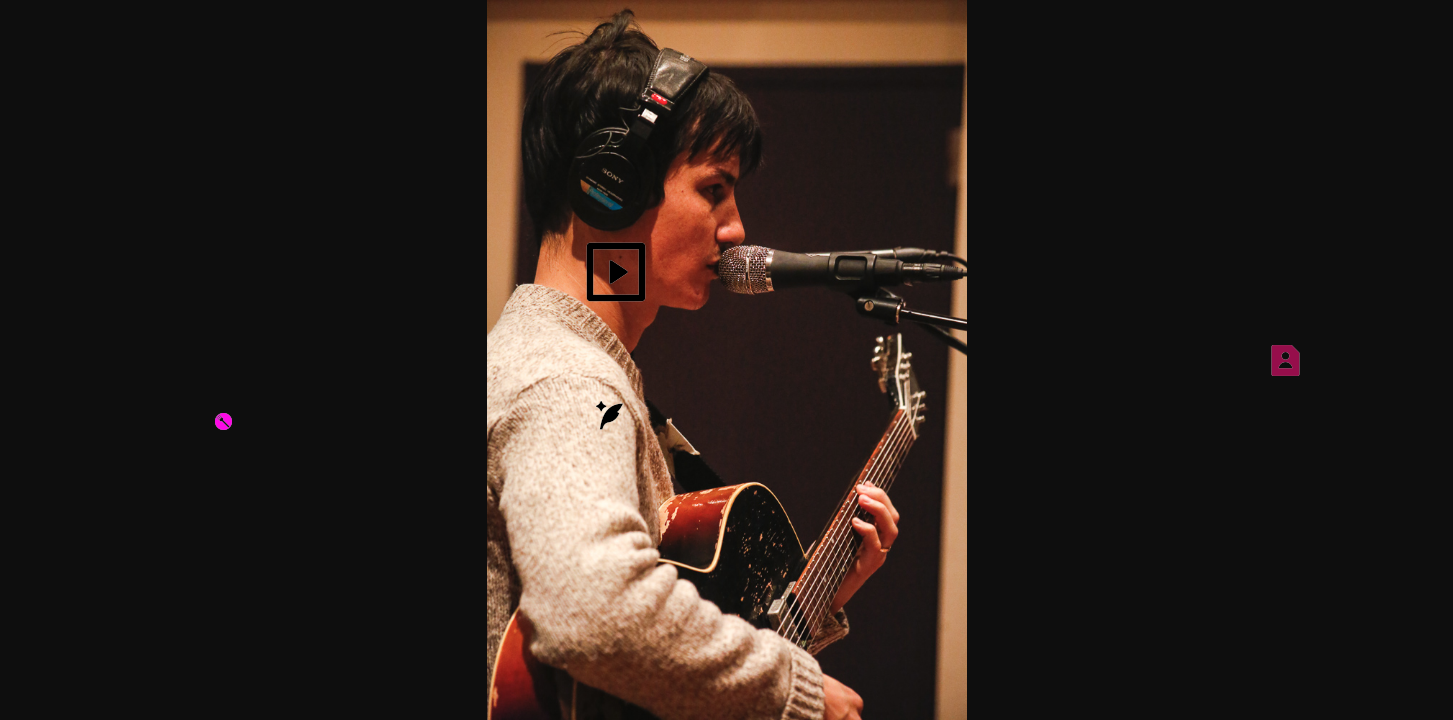 The height and width of the screenshot is (720, 1453). Describe the element at coordinates (223, 421) in the screenshot. I see `visit Greasy Fork website` at that location.